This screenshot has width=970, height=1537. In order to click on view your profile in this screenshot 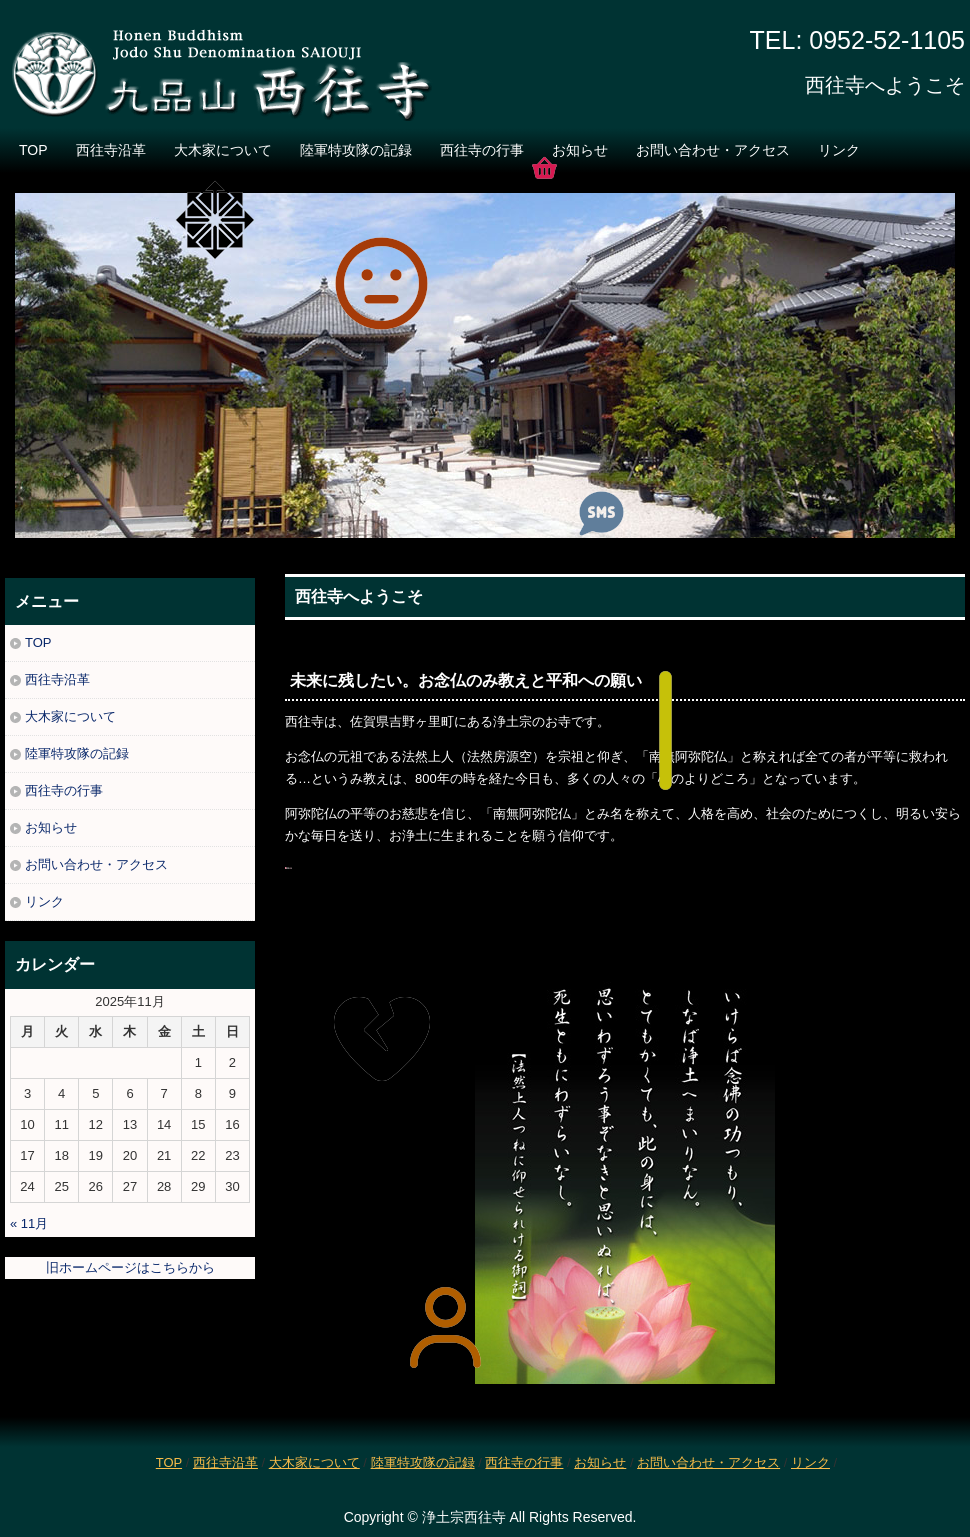, I will do `click(445, 1327)`.